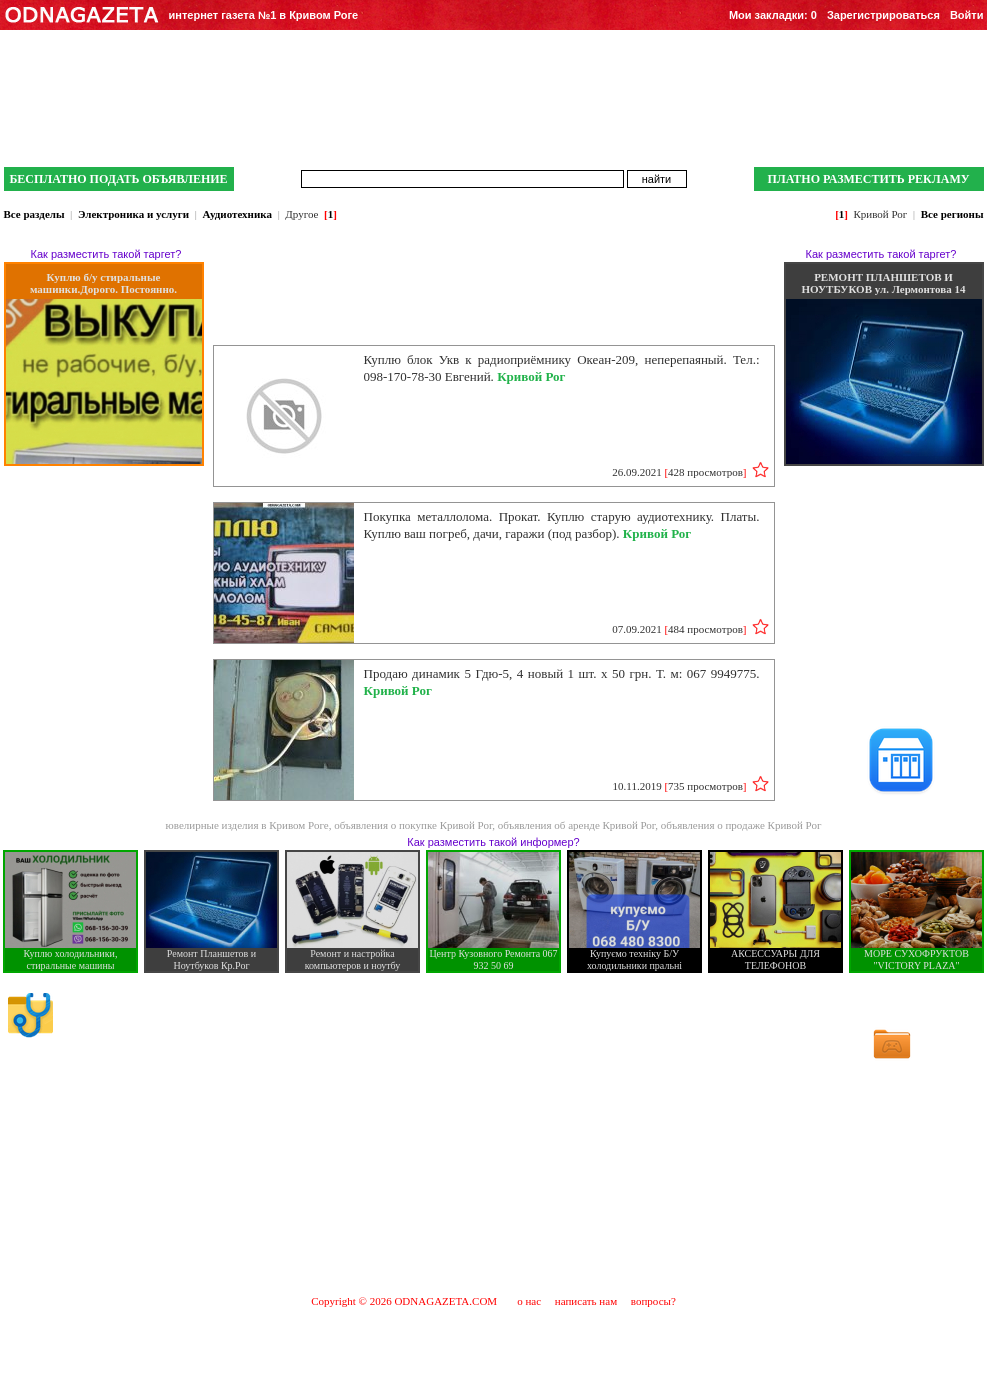  Describe the element at coordinates (30, 1015) in the screenshot. I see `access system recovery tools and files` at that location.